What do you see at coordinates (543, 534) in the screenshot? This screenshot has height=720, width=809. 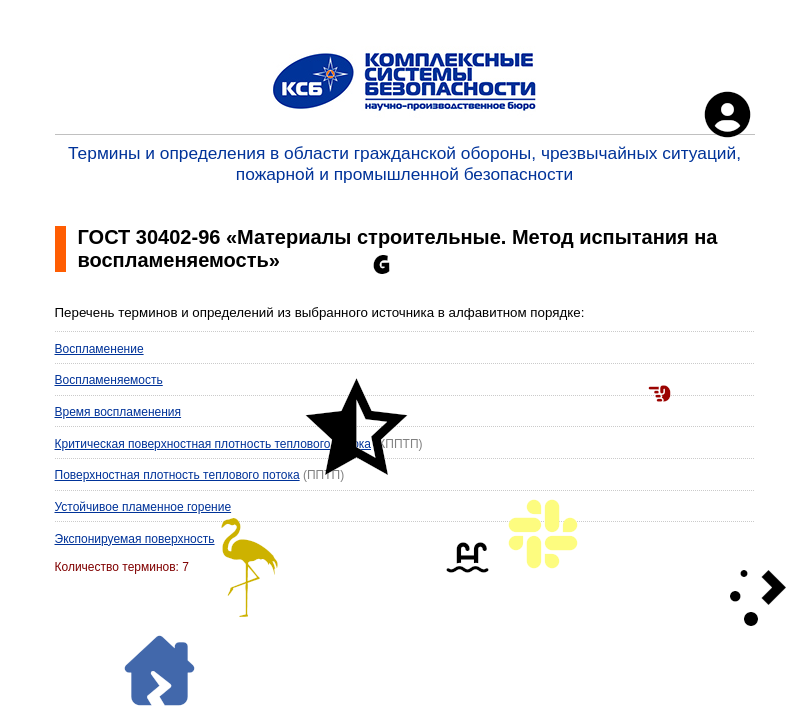 I see `open Slack messaging app` at bounding box center [543, 534].